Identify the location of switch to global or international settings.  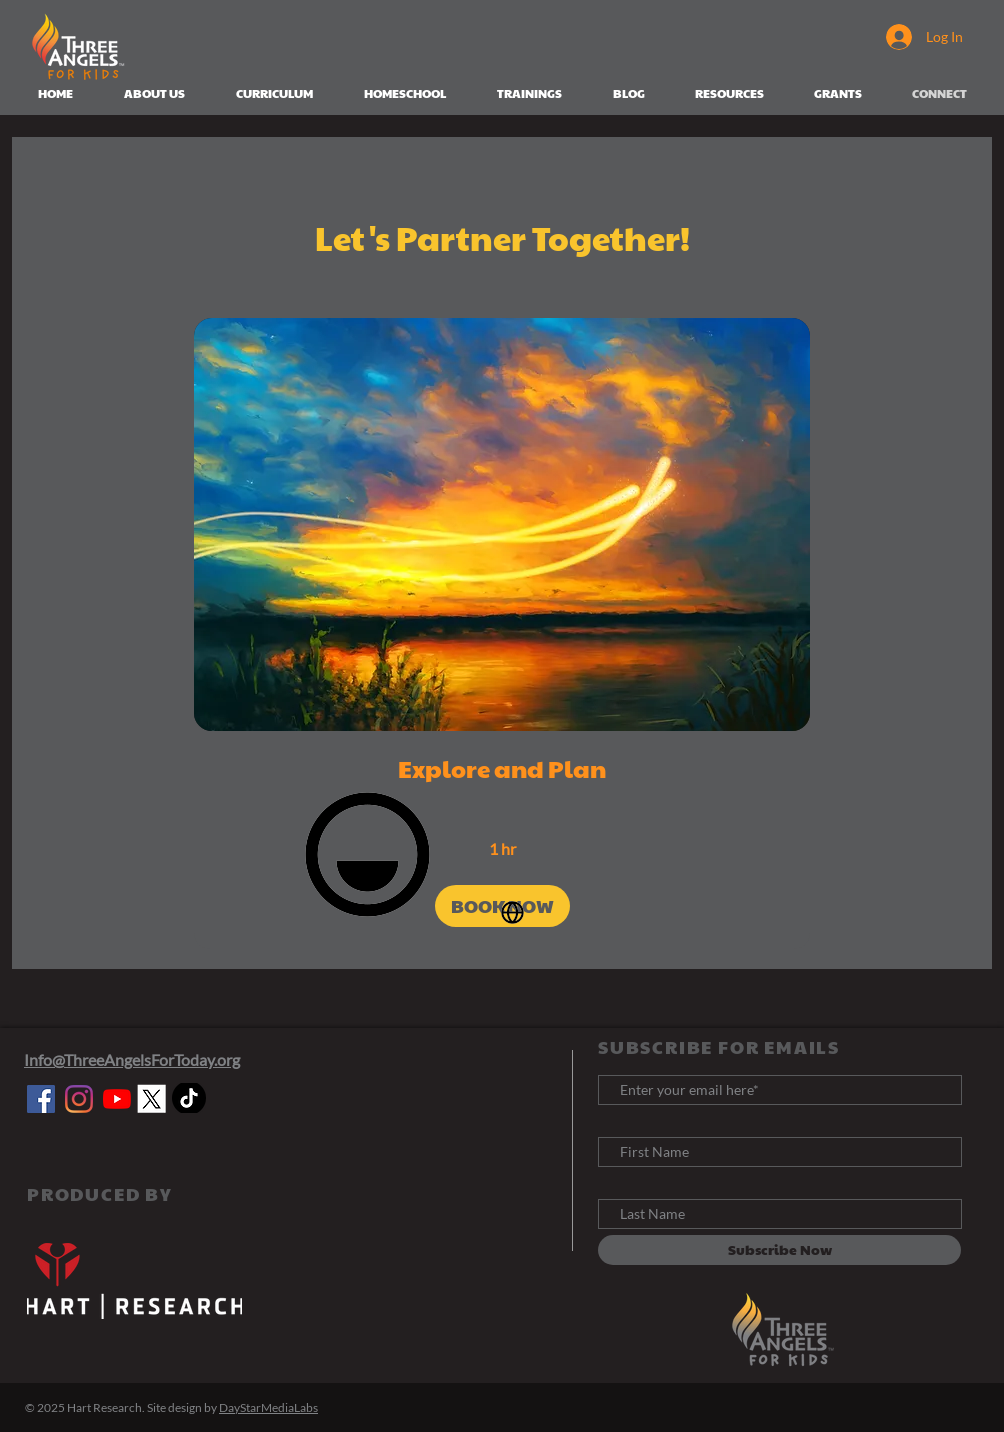
(512, 912).